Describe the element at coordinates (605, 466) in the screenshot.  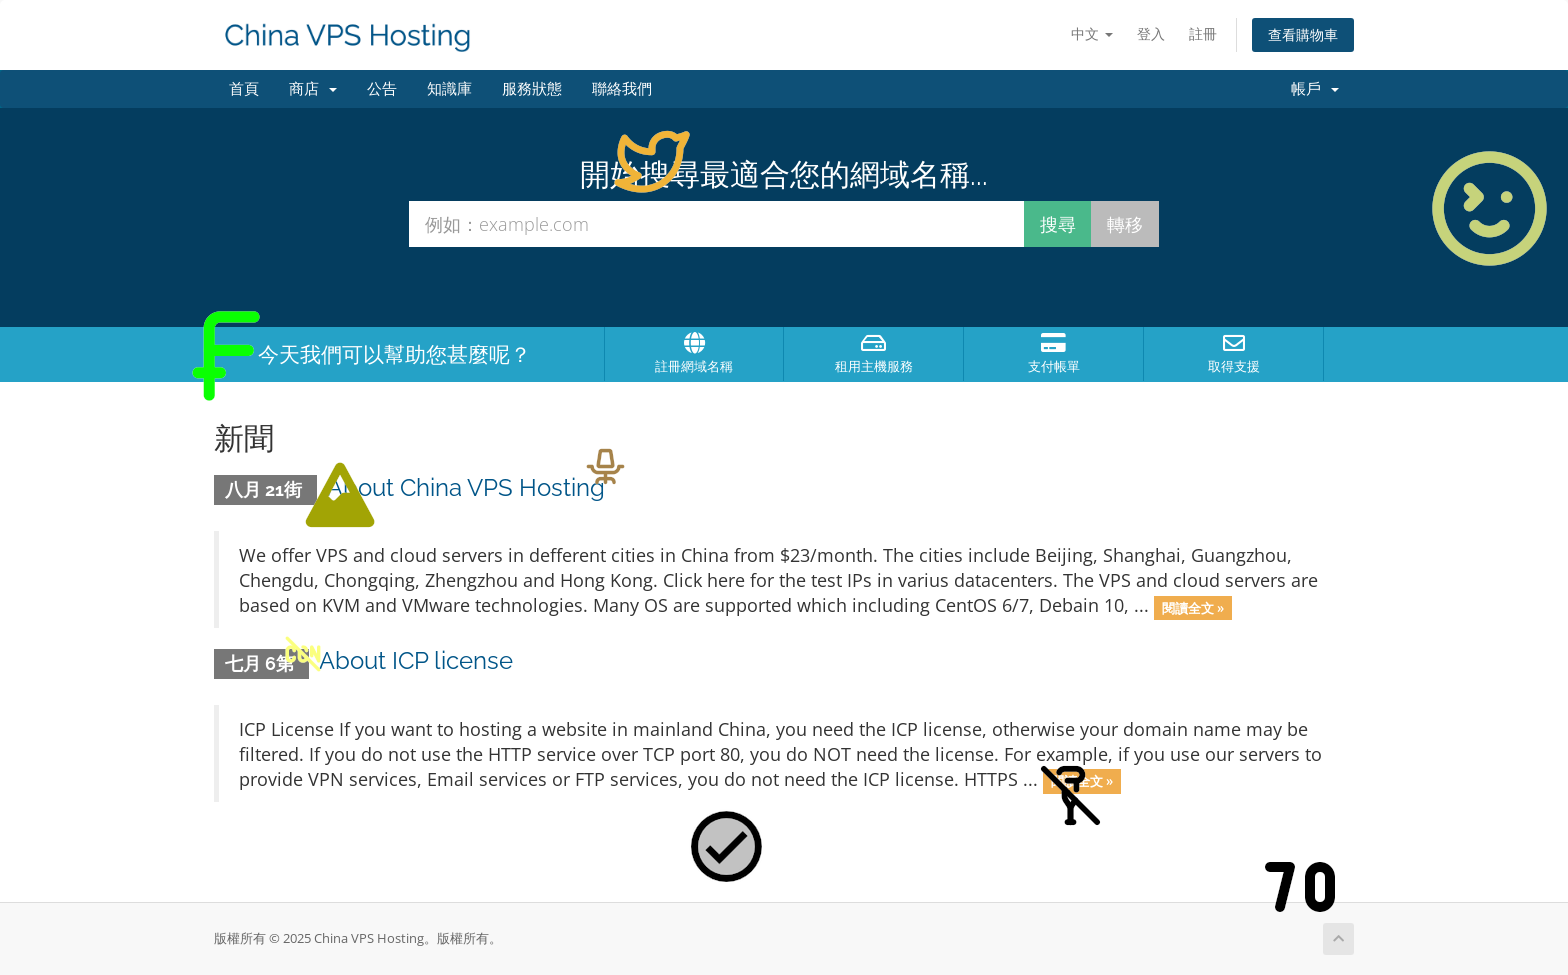
I see `access workspace or office settings` at that location.